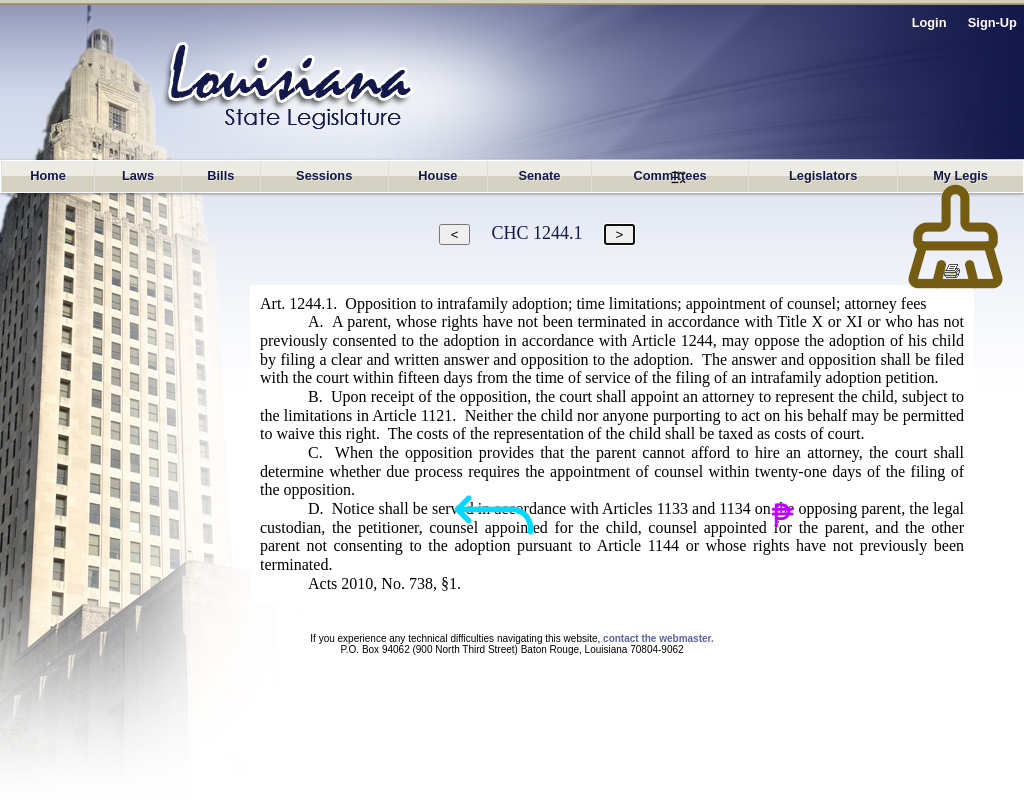 This screenshot has width=1024, height=800. I want to click on indicates price or payment in philippine pesos, so click(782, 515).